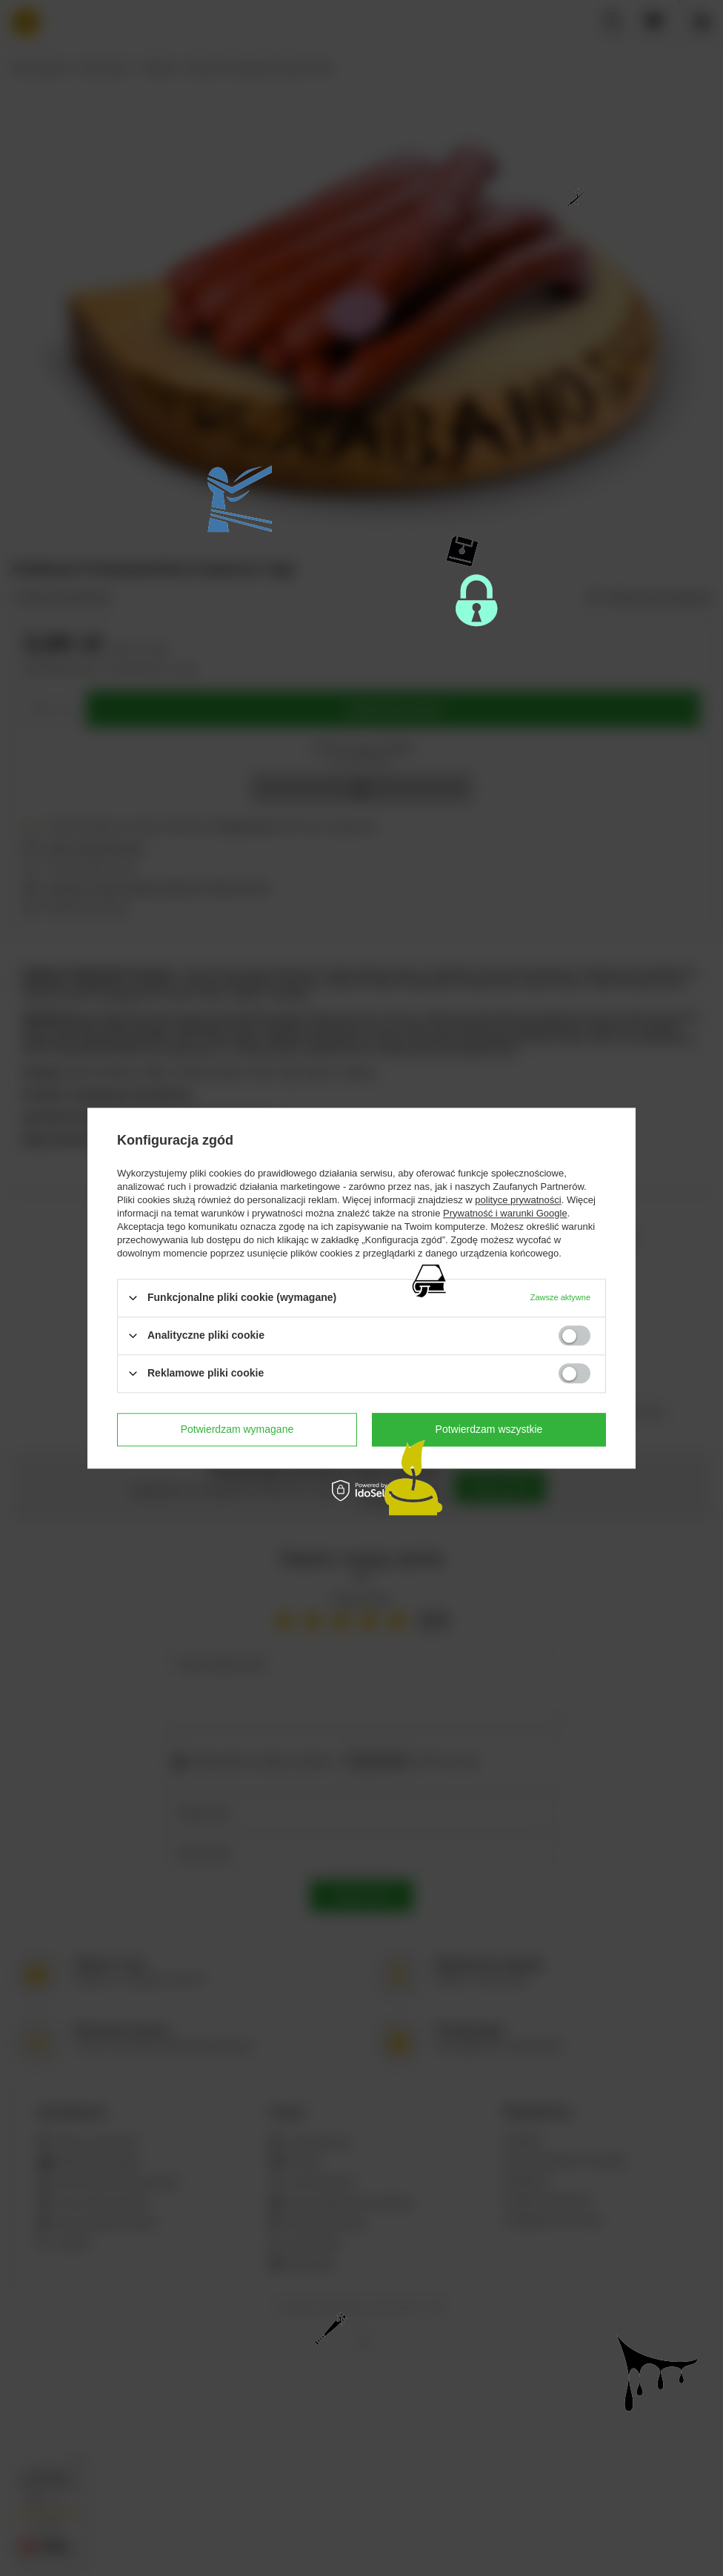  I want to click on indicates a lit candle or flame feature, so click(413, 1478).